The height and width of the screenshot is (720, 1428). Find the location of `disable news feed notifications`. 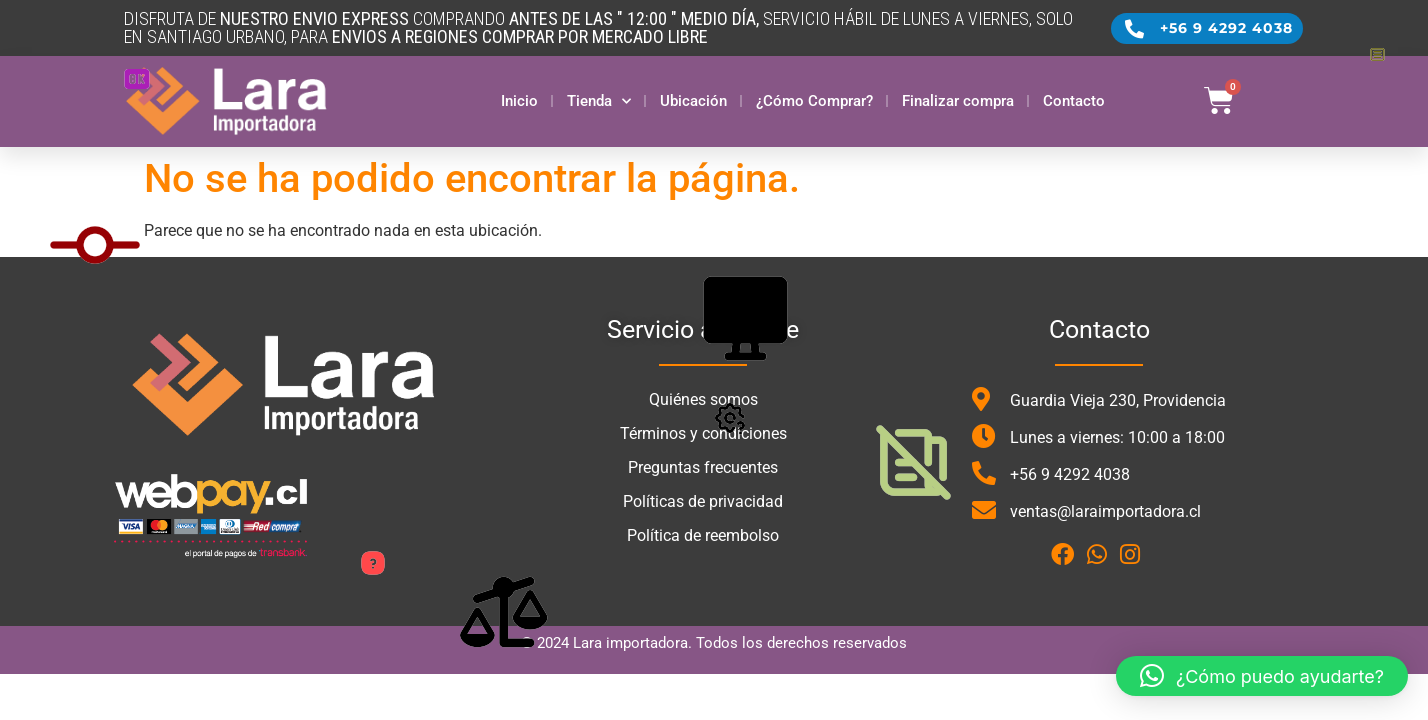

disable news feed notifications is located at coordinates (913, 462).